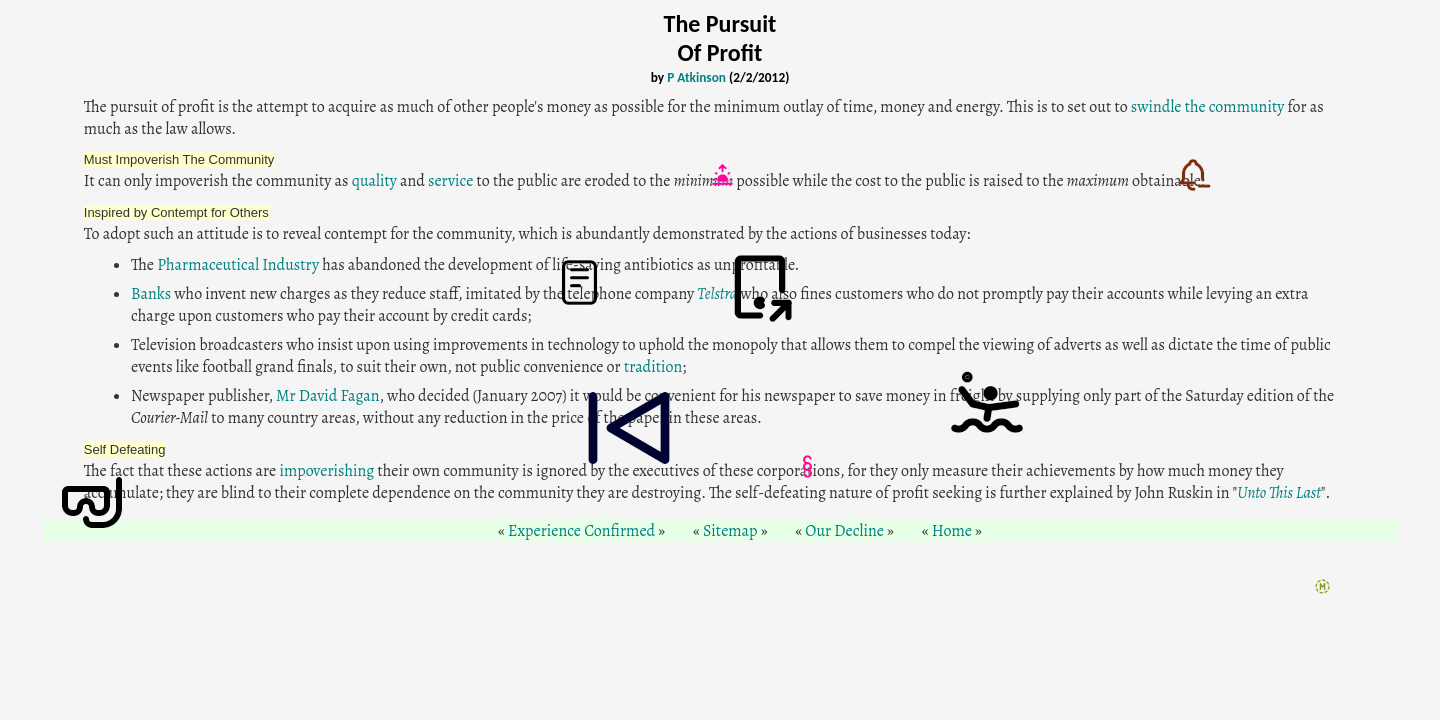 The image size is (1440, 720). What do you see at coordinates (629, 428) in the screenshot?
I see `skip to previous track` at bounding box center [629, 428].